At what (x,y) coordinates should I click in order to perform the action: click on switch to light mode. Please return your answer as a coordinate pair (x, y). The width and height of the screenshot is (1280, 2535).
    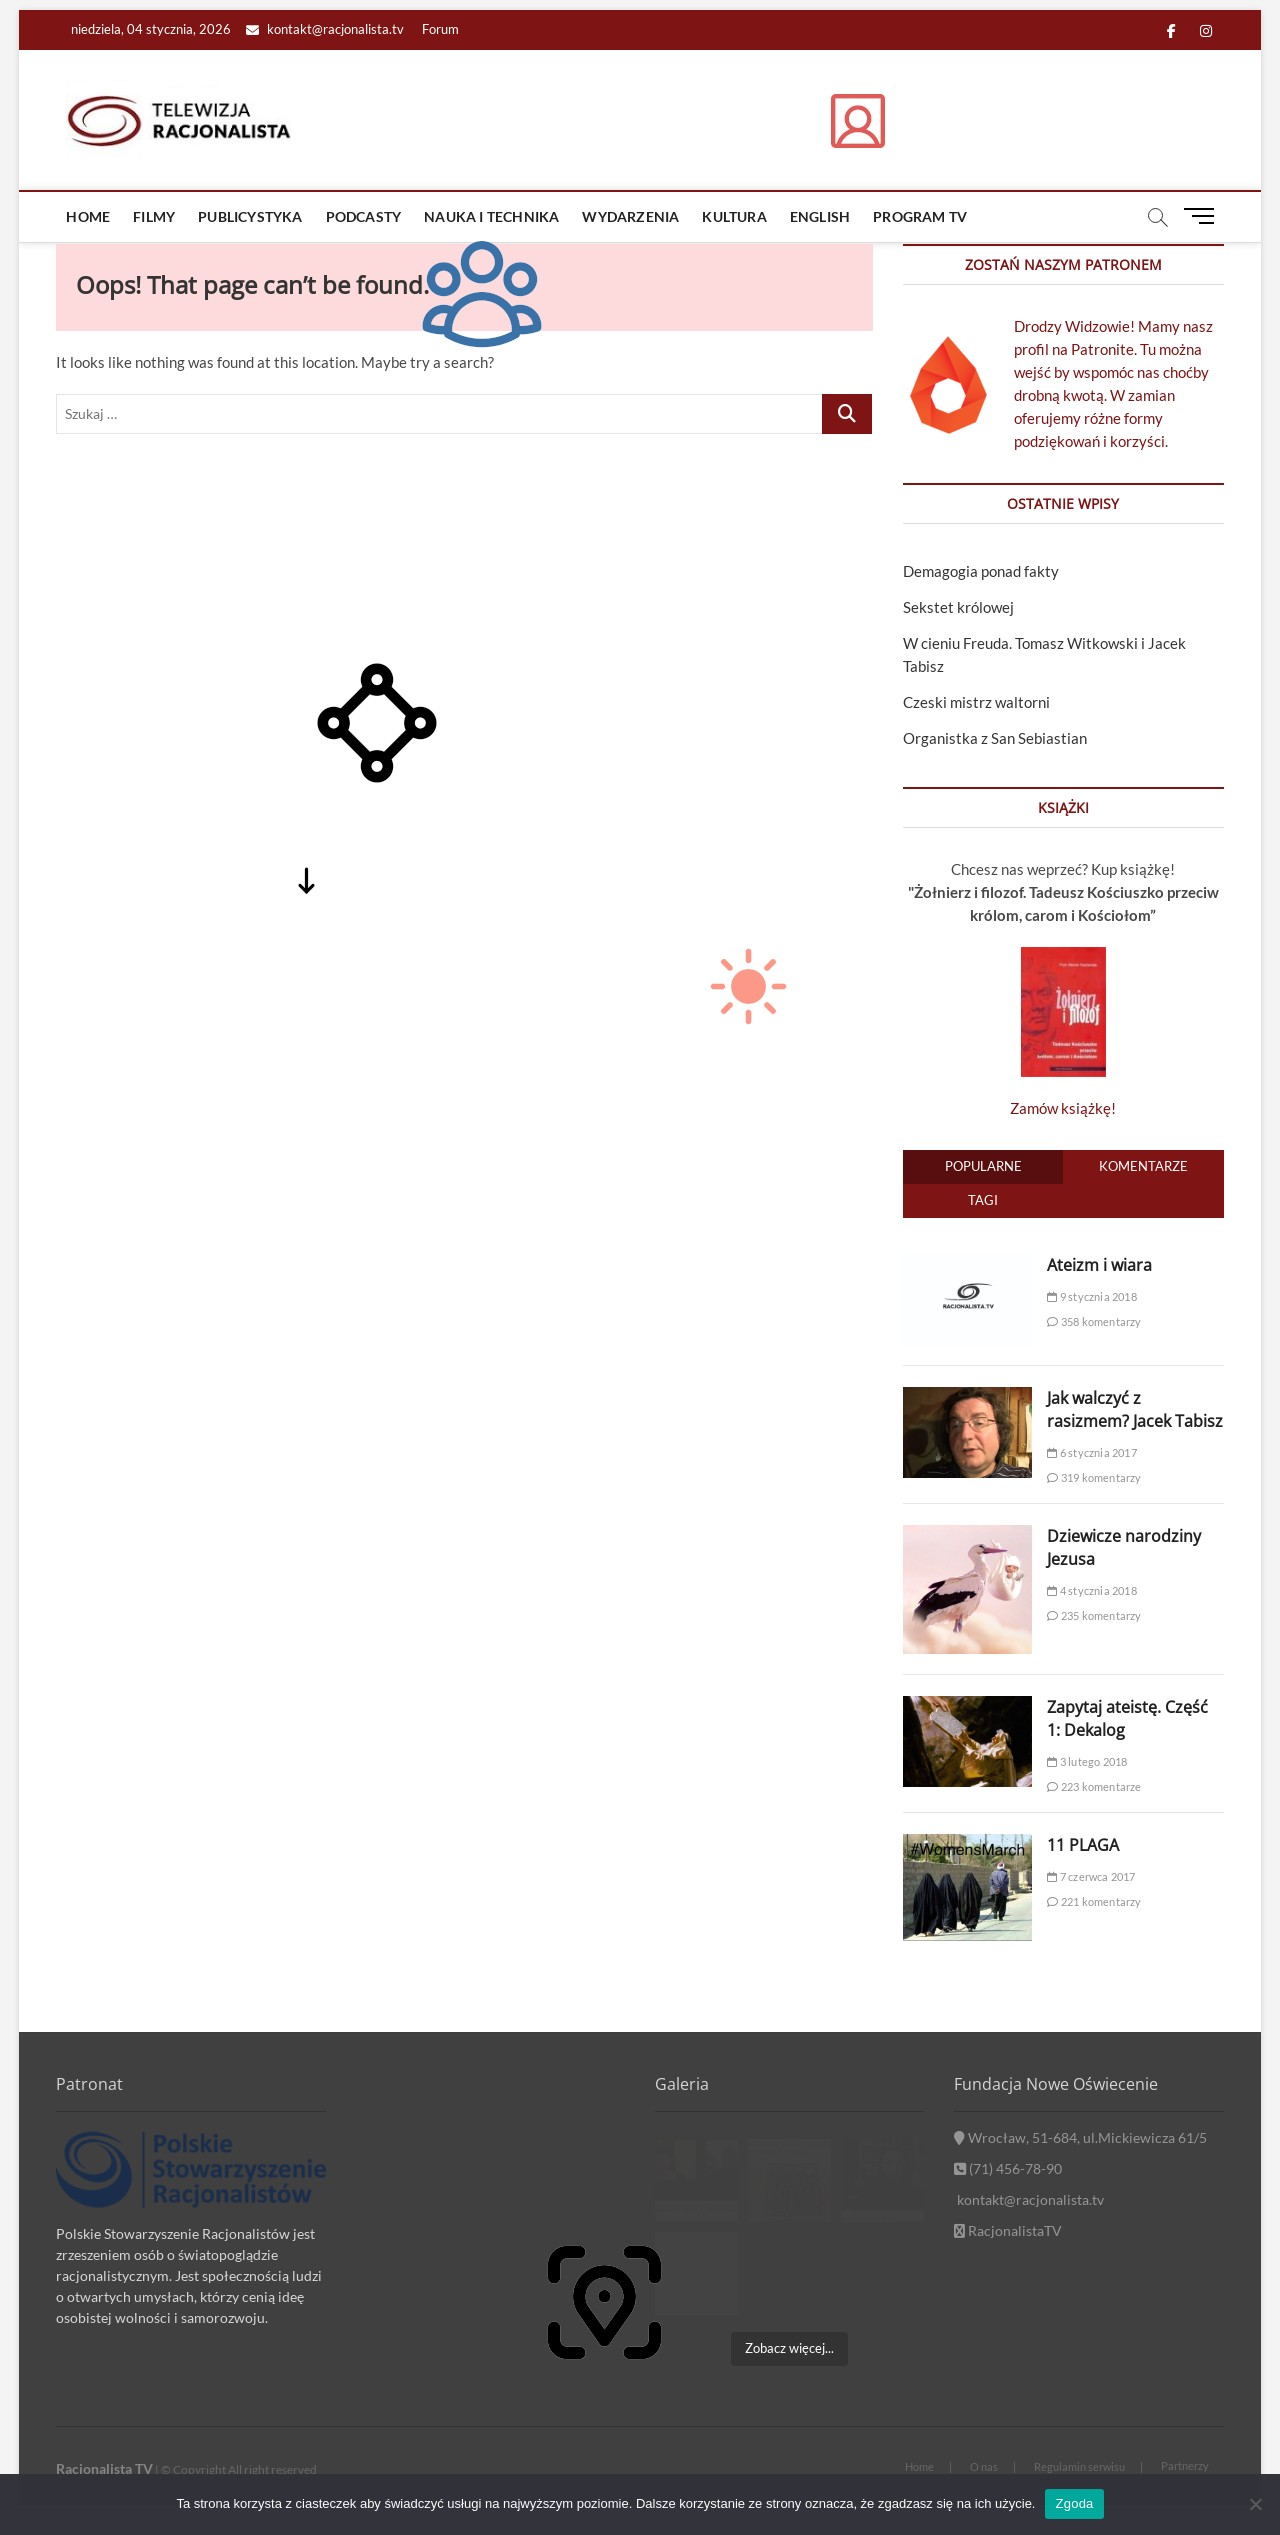
    Looking at the image, I should click on (748, 986).